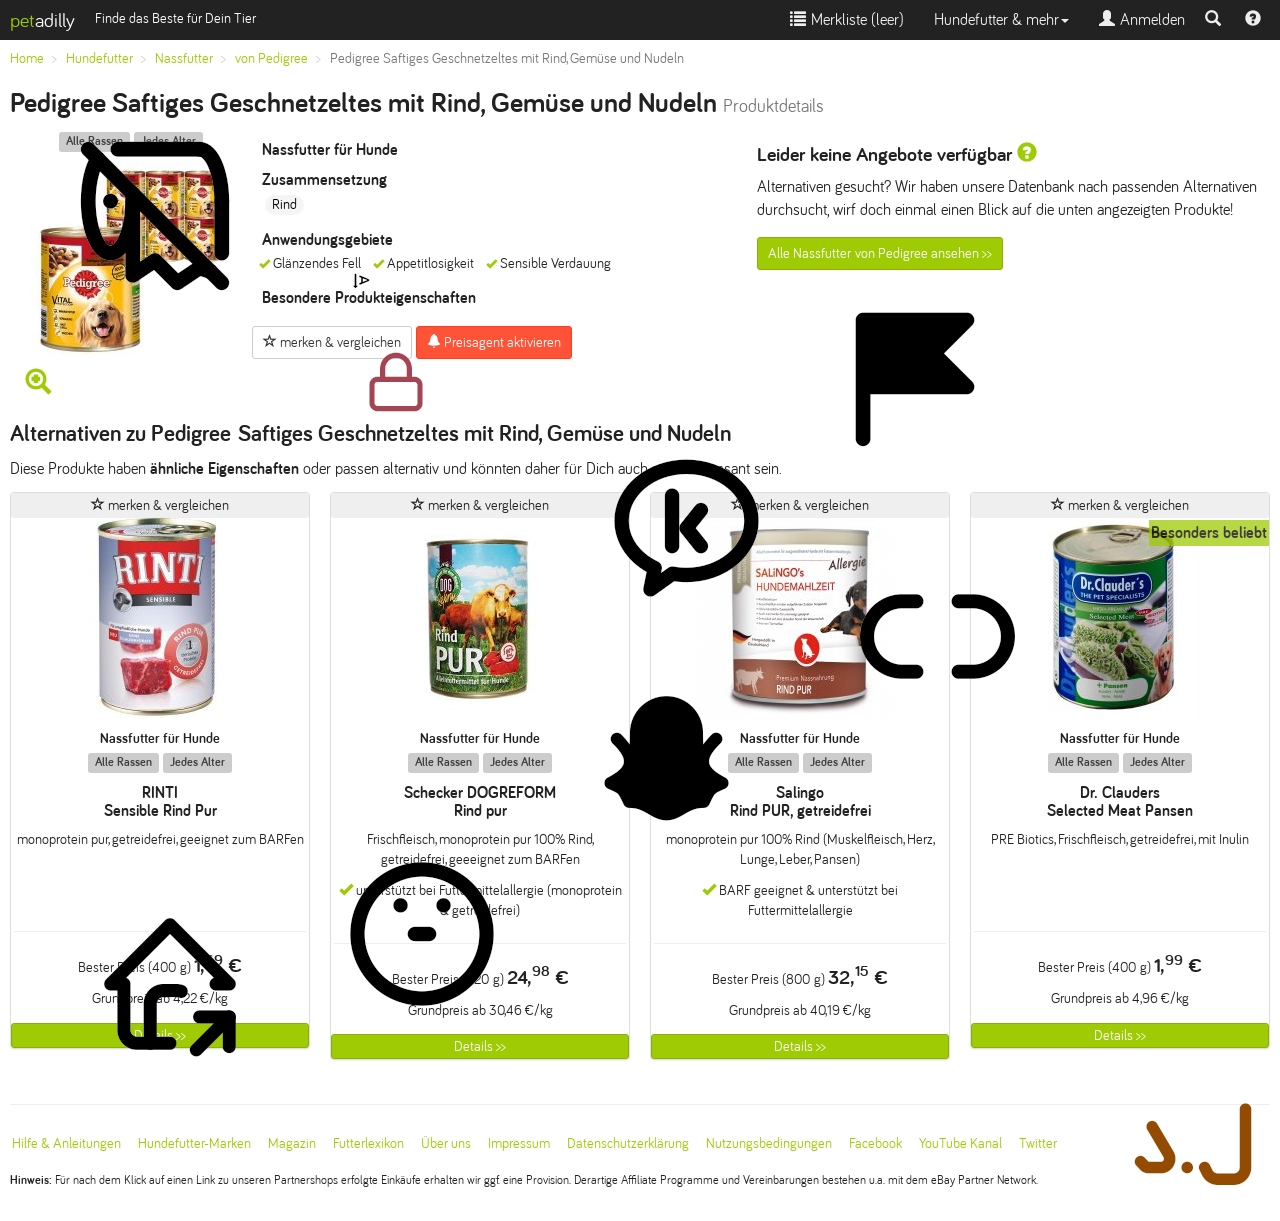 This screenshot has width=1280, height=1221. Describe the element at coordinates (937, 636) in the screenshot. I see `disconnect or unlink connected accounts` at that location.